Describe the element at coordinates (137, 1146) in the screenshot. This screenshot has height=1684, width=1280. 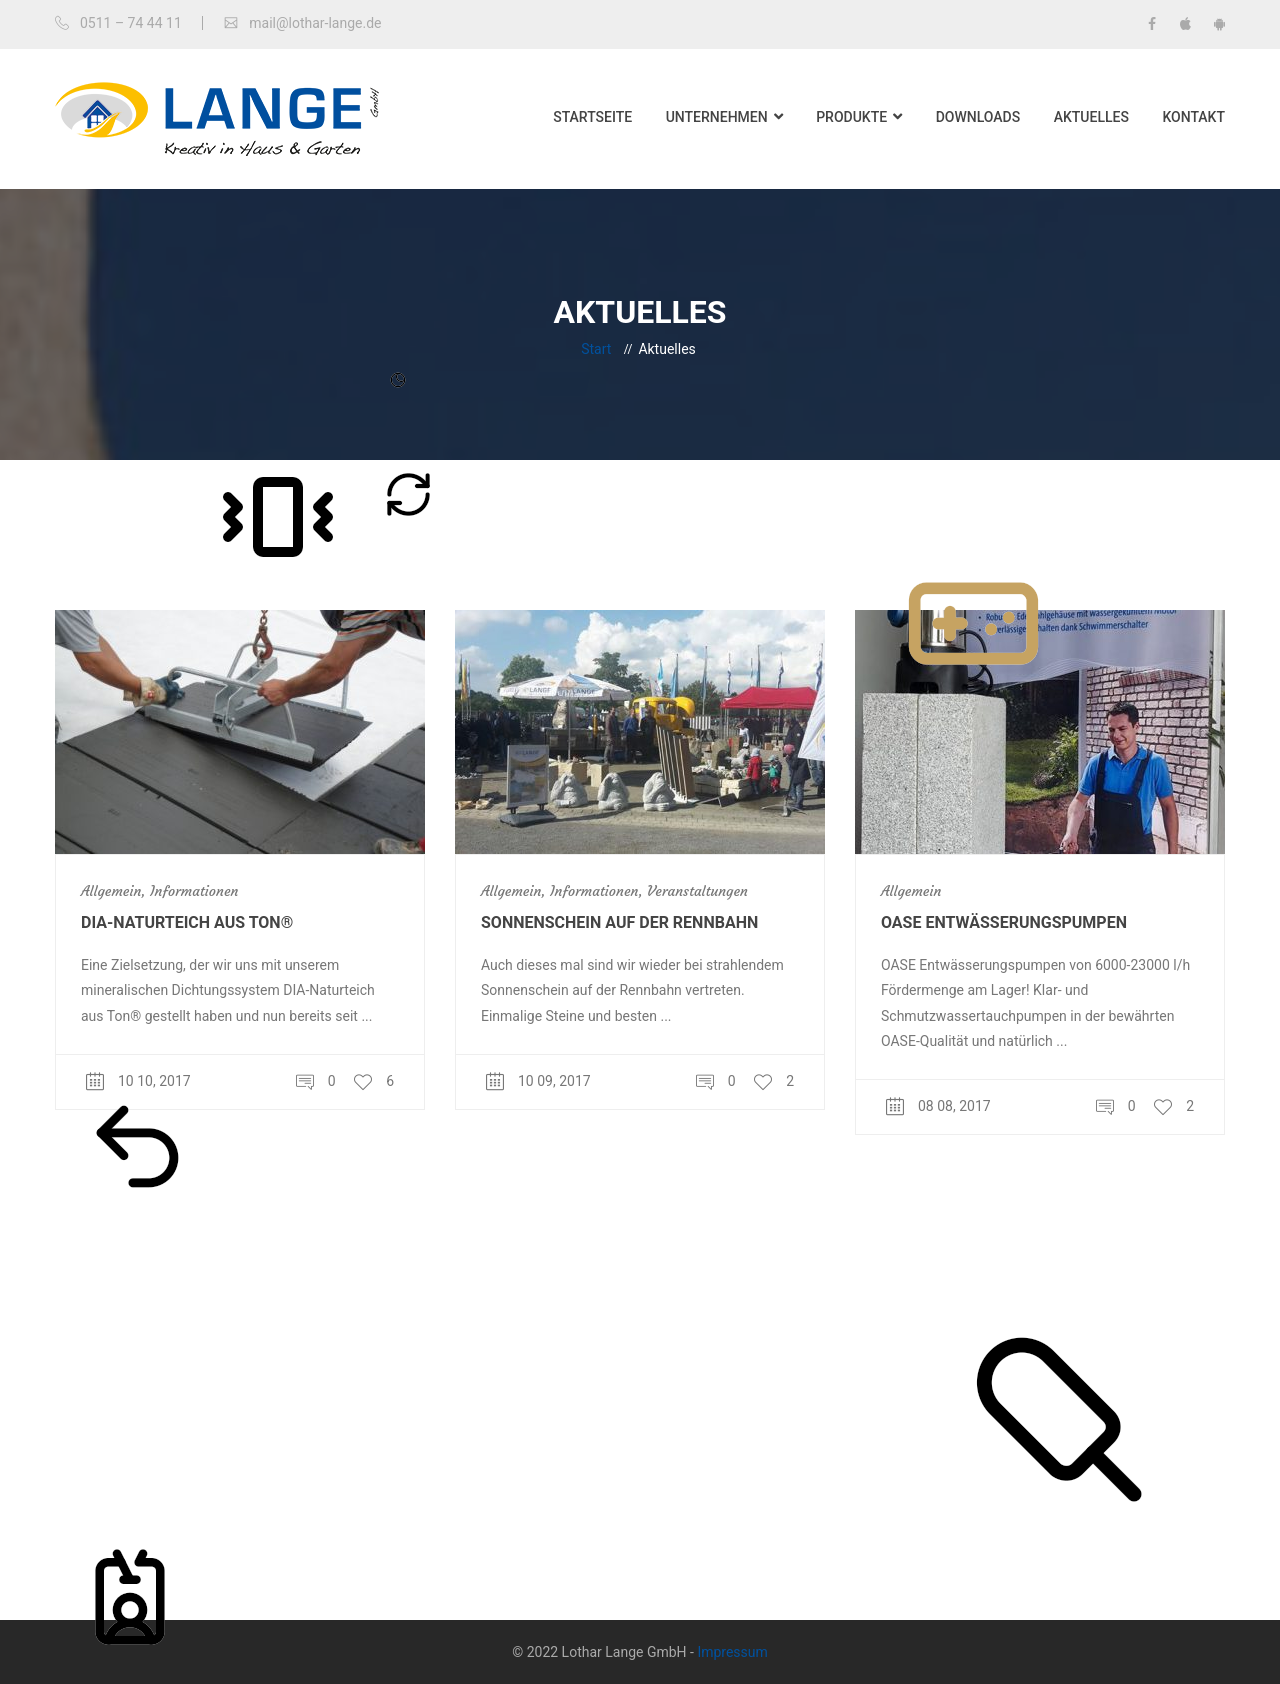
I see `undo the last action` at that location.